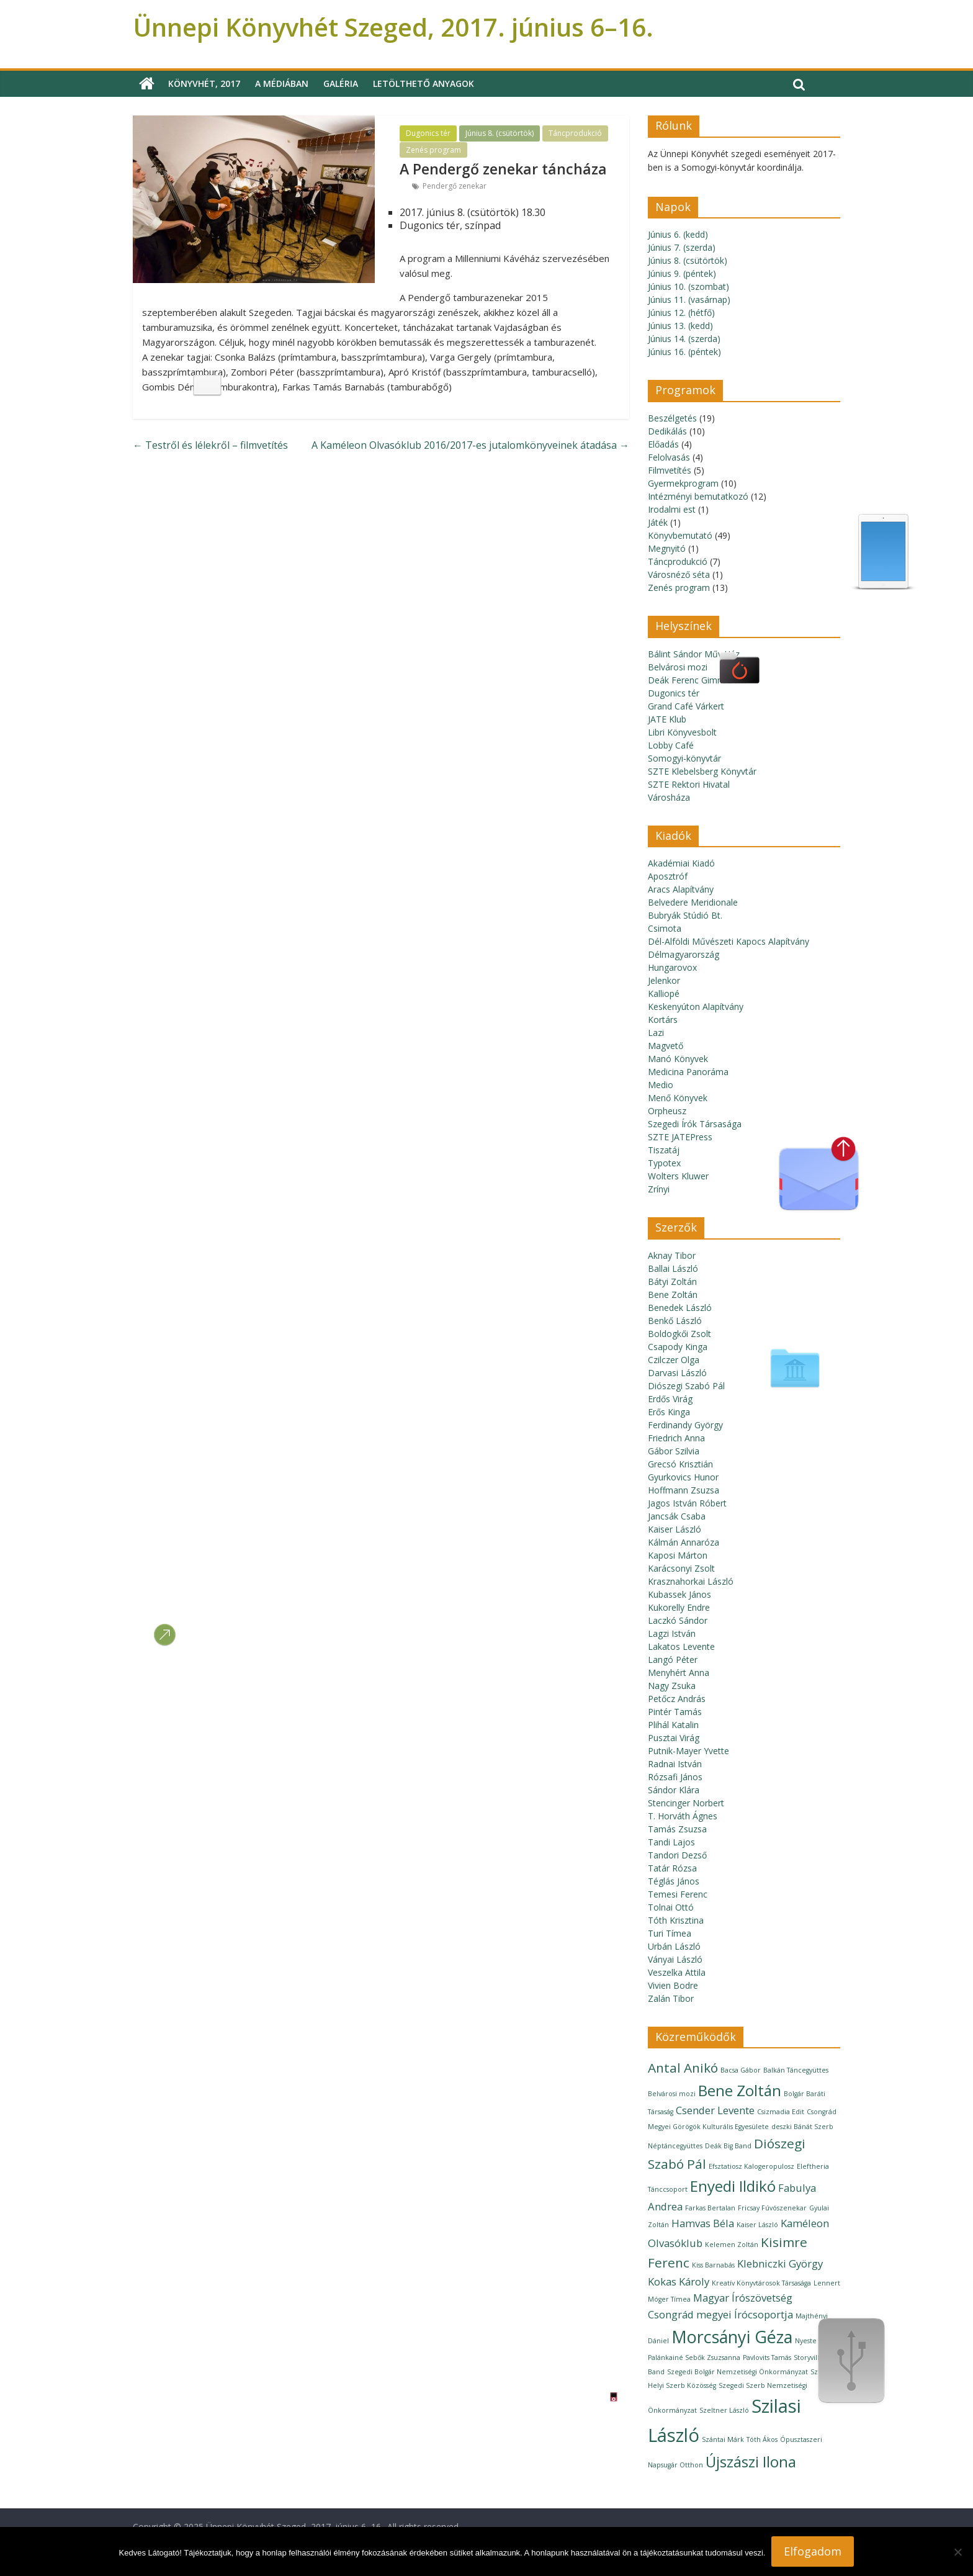  I want to click on indicates a connected iPod nano device, so click(614, 2395).